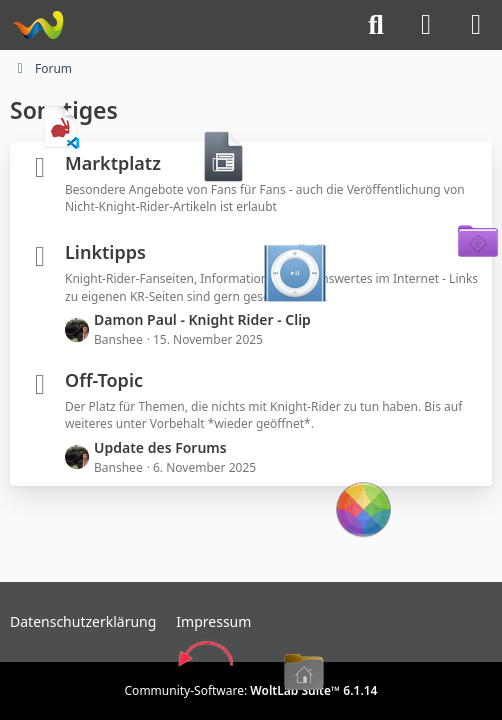 Image resolution: width=502 pixels, height=720 pixels. What do you see at coordinates (478, 241) in the screenshot?
I see `access public or shared folder` at bounding box center [478, 241].